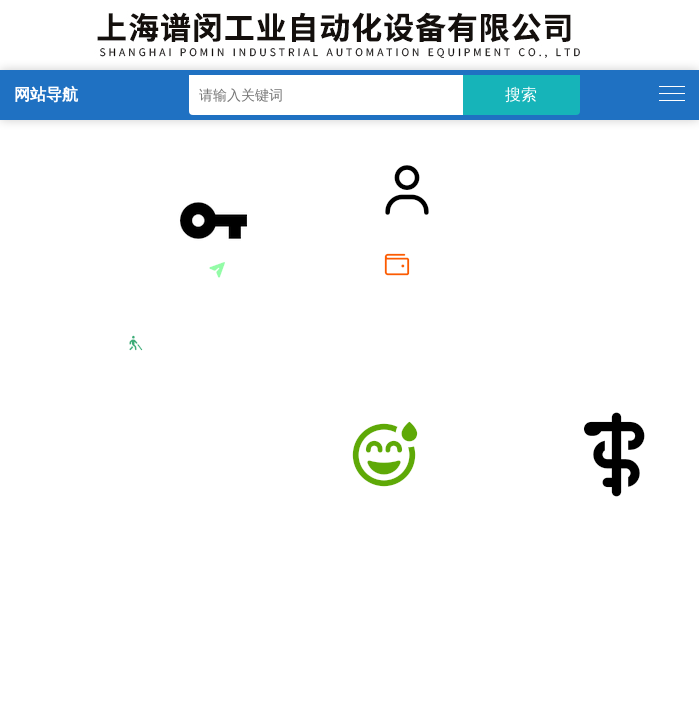 The image size is (699, 720). What do you see at coordinates (396, 265) in the screenshot?
I see `access your wallet or payment methods` at bounding box center [396, 265].